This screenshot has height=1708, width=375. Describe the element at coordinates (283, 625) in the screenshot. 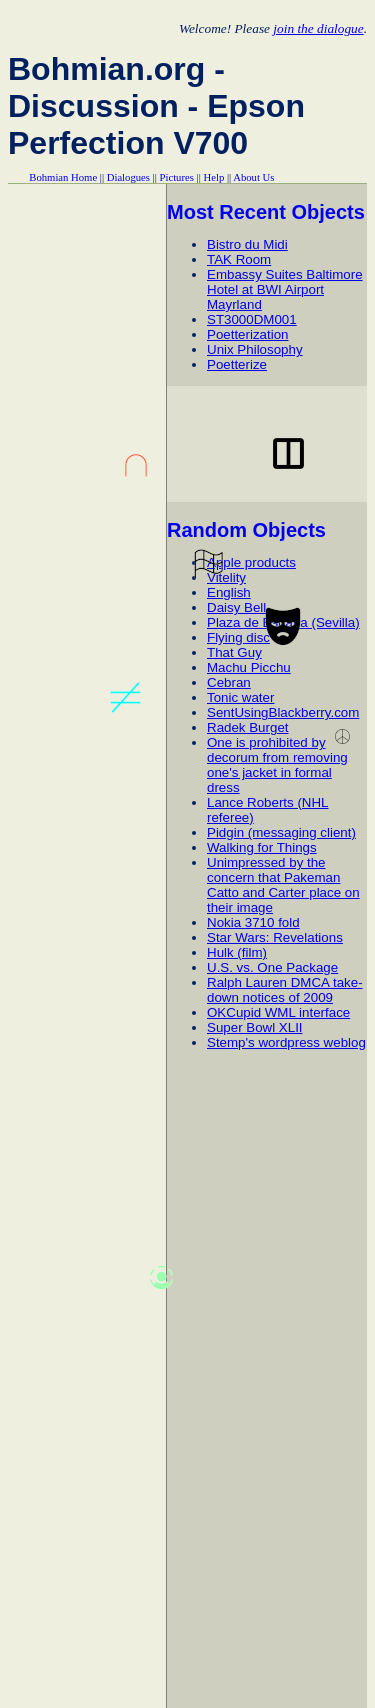

I see `indicates sad or negative mood/emotion` at that location.